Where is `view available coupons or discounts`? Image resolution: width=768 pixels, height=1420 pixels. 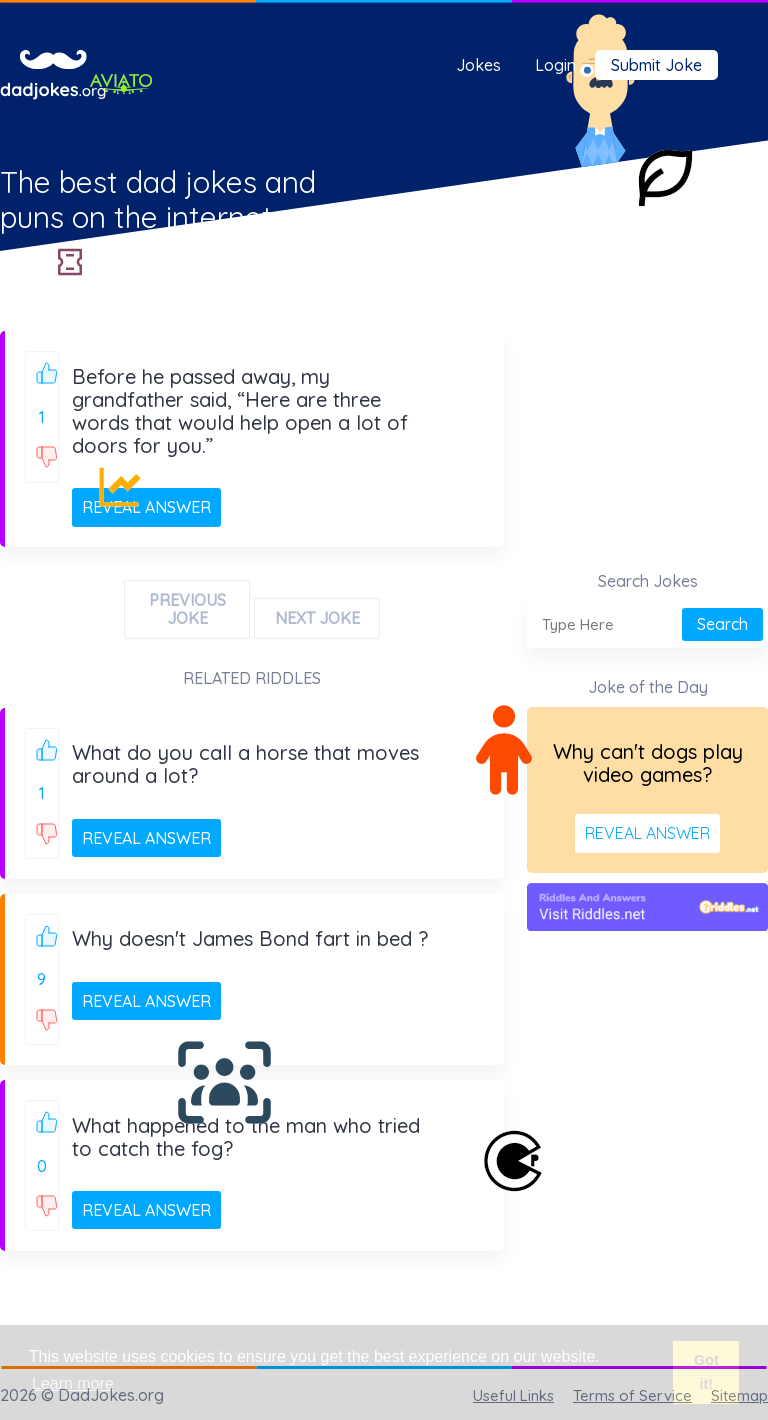
view available coupons or discounts is located at coordinates (70, 262).